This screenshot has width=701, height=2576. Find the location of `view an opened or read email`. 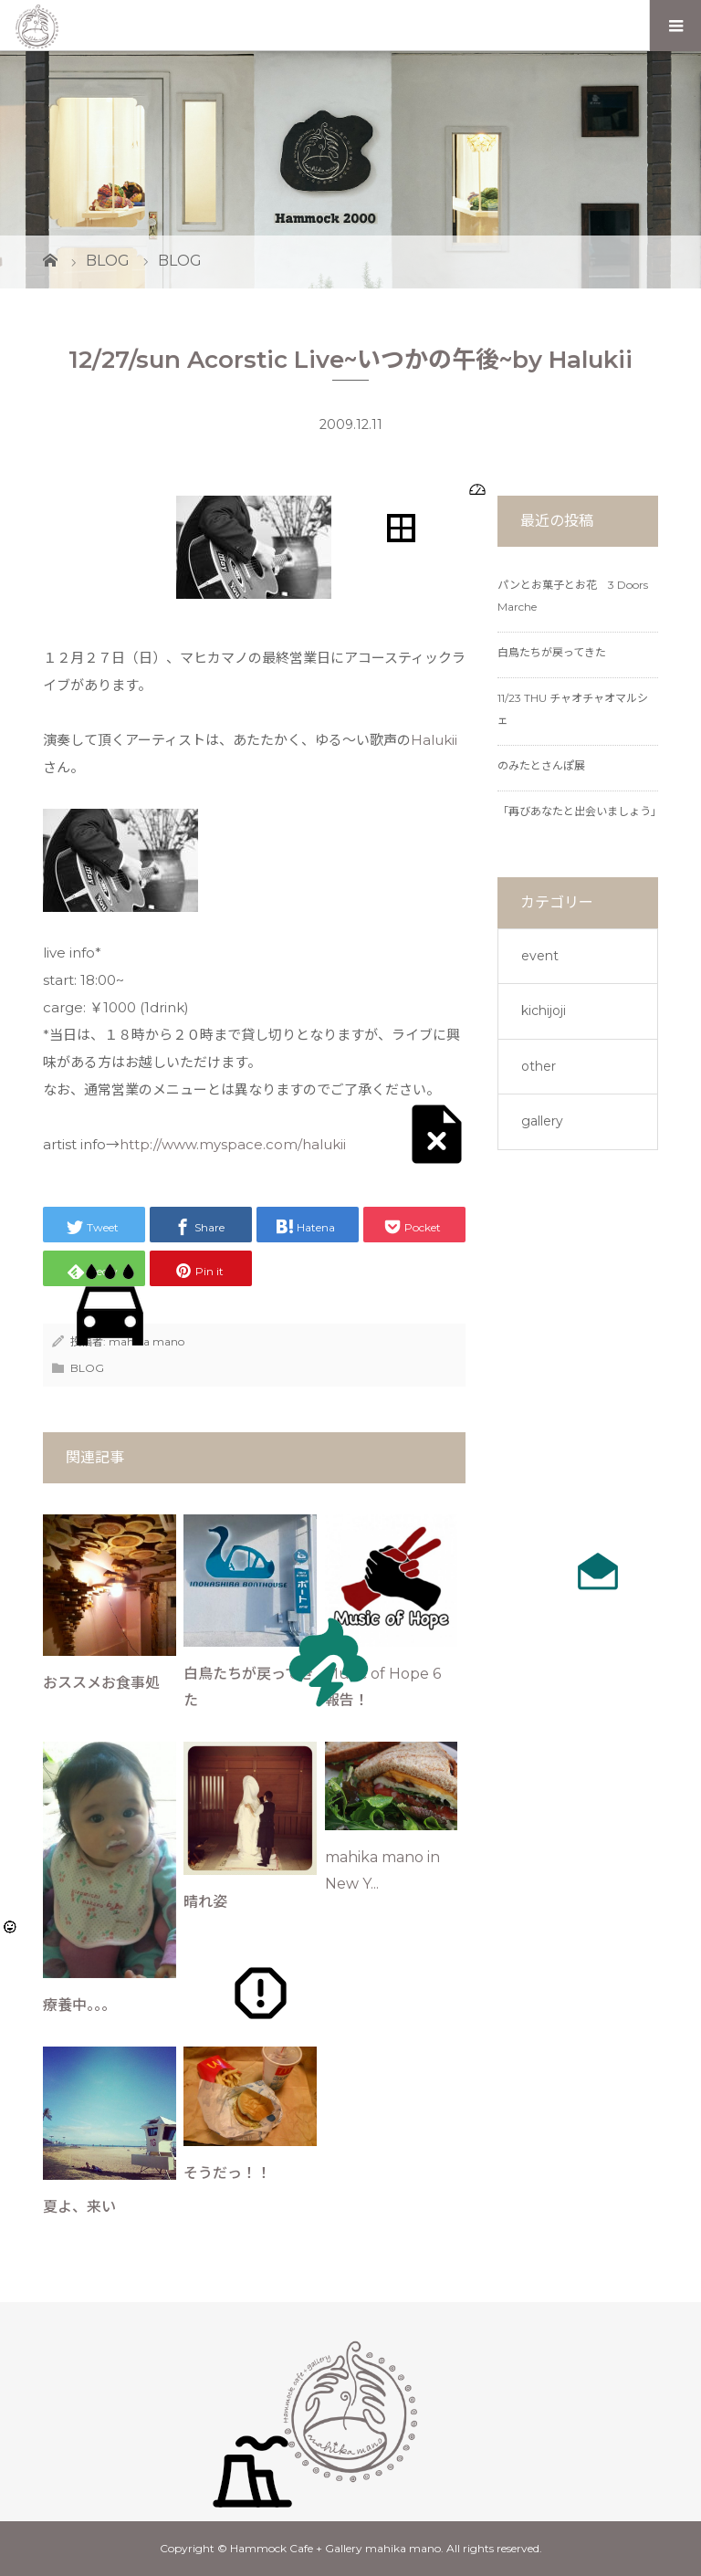

view an opened or read email is located at coordinates (598, 1573).